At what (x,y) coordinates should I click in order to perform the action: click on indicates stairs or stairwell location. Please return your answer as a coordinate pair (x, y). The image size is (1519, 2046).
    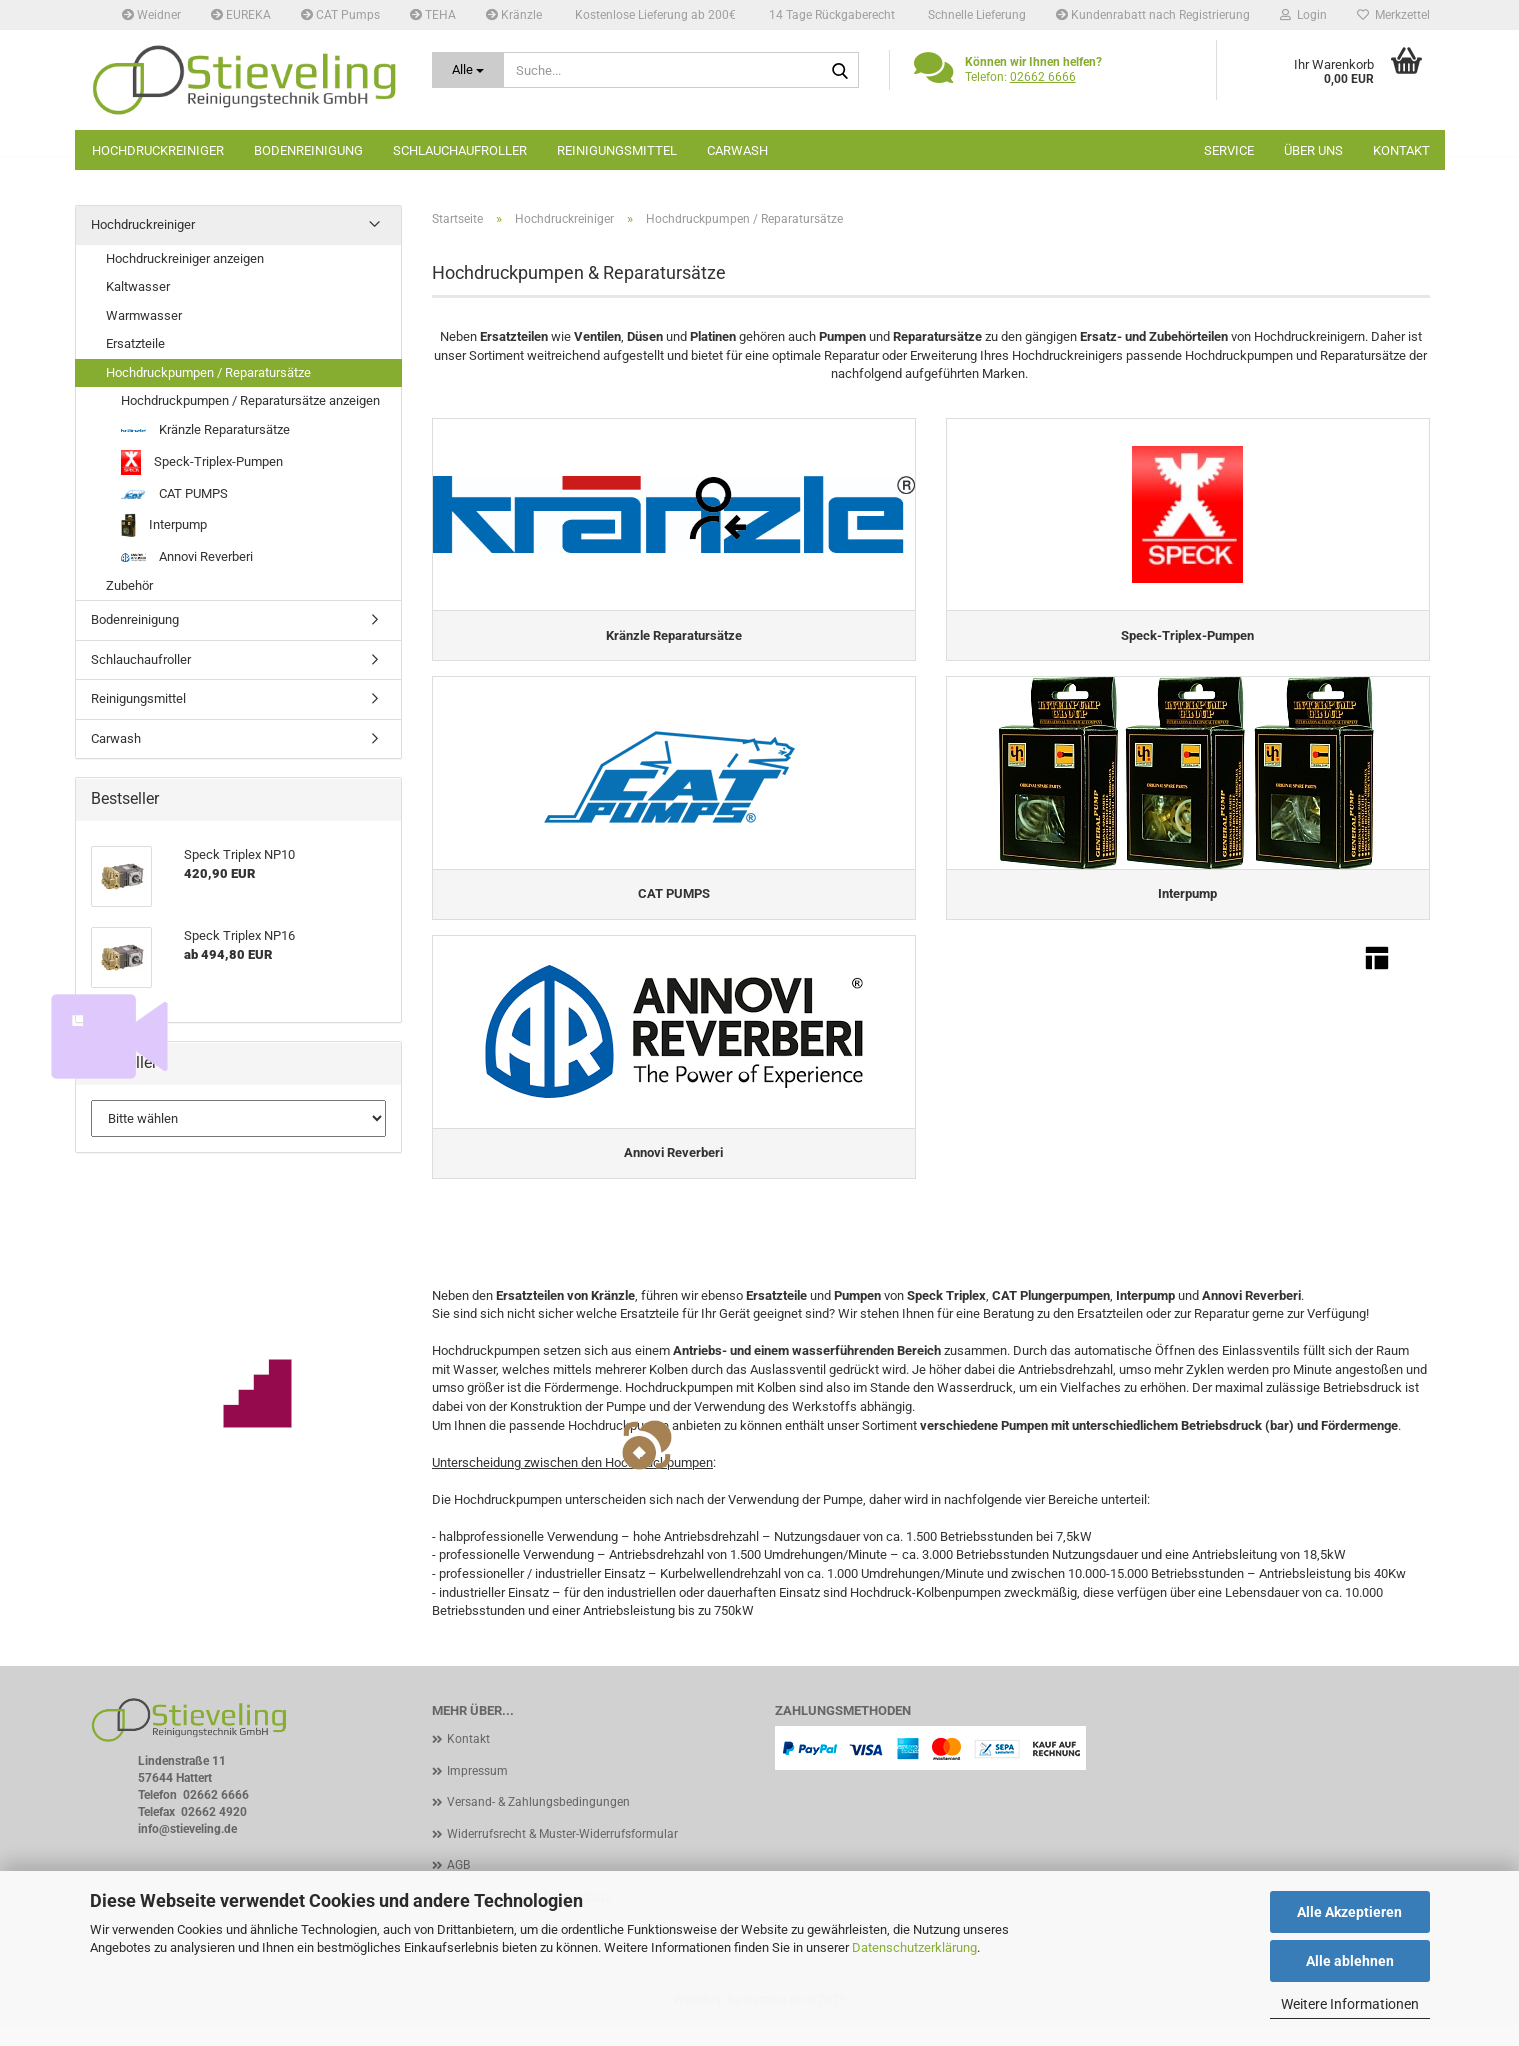
    Looking at the image, I should click on (257, 1393).